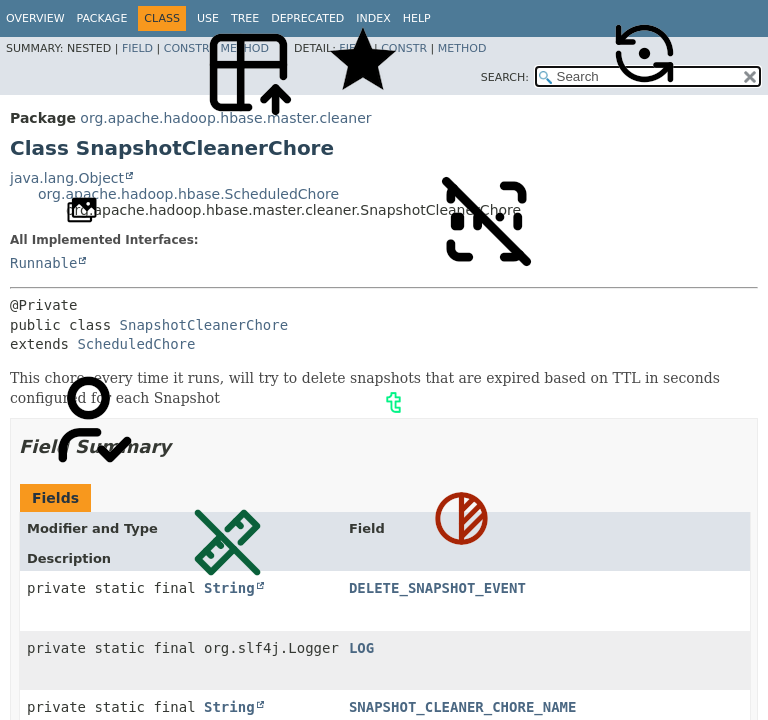 This screenshot has height=720, width=768. Describe the element at coordinates (461, 518) in the screenshot. I see `adjust display contrast settings` at that location.